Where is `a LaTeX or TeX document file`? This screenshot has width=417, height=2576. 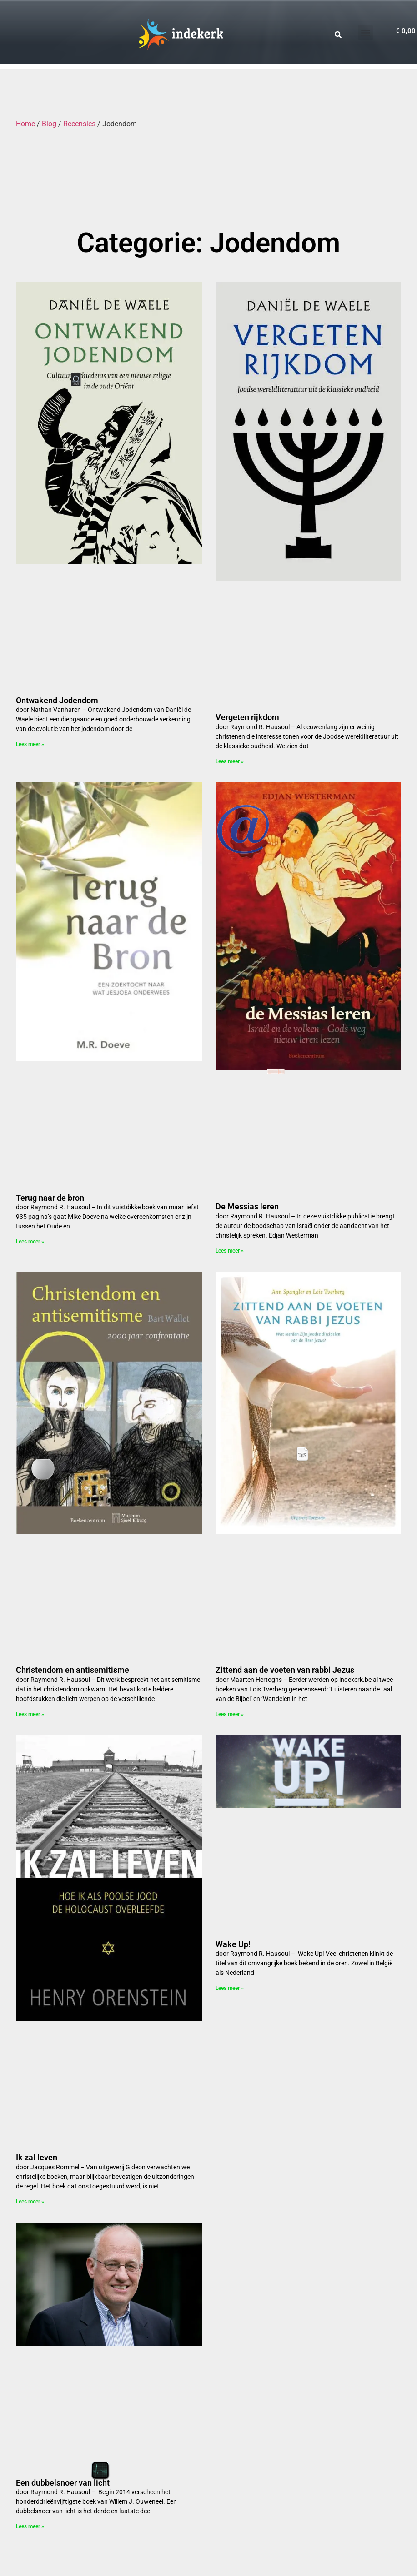 a LaTeX or TeX document file is located at coordinates (302, 1454).